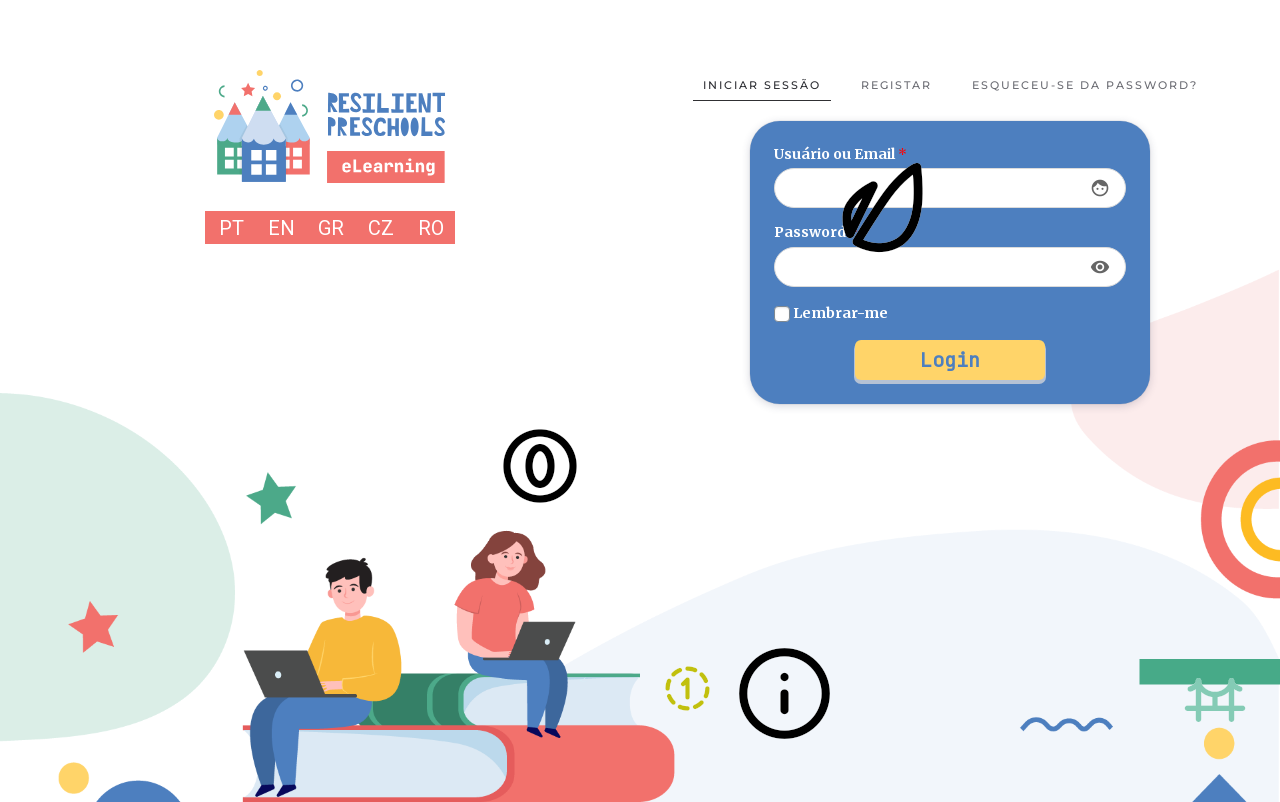 The image size is (1280, 802). Describe the element at coordinates (784, 693) in the screenshot. I see `view more information or details` at that location.